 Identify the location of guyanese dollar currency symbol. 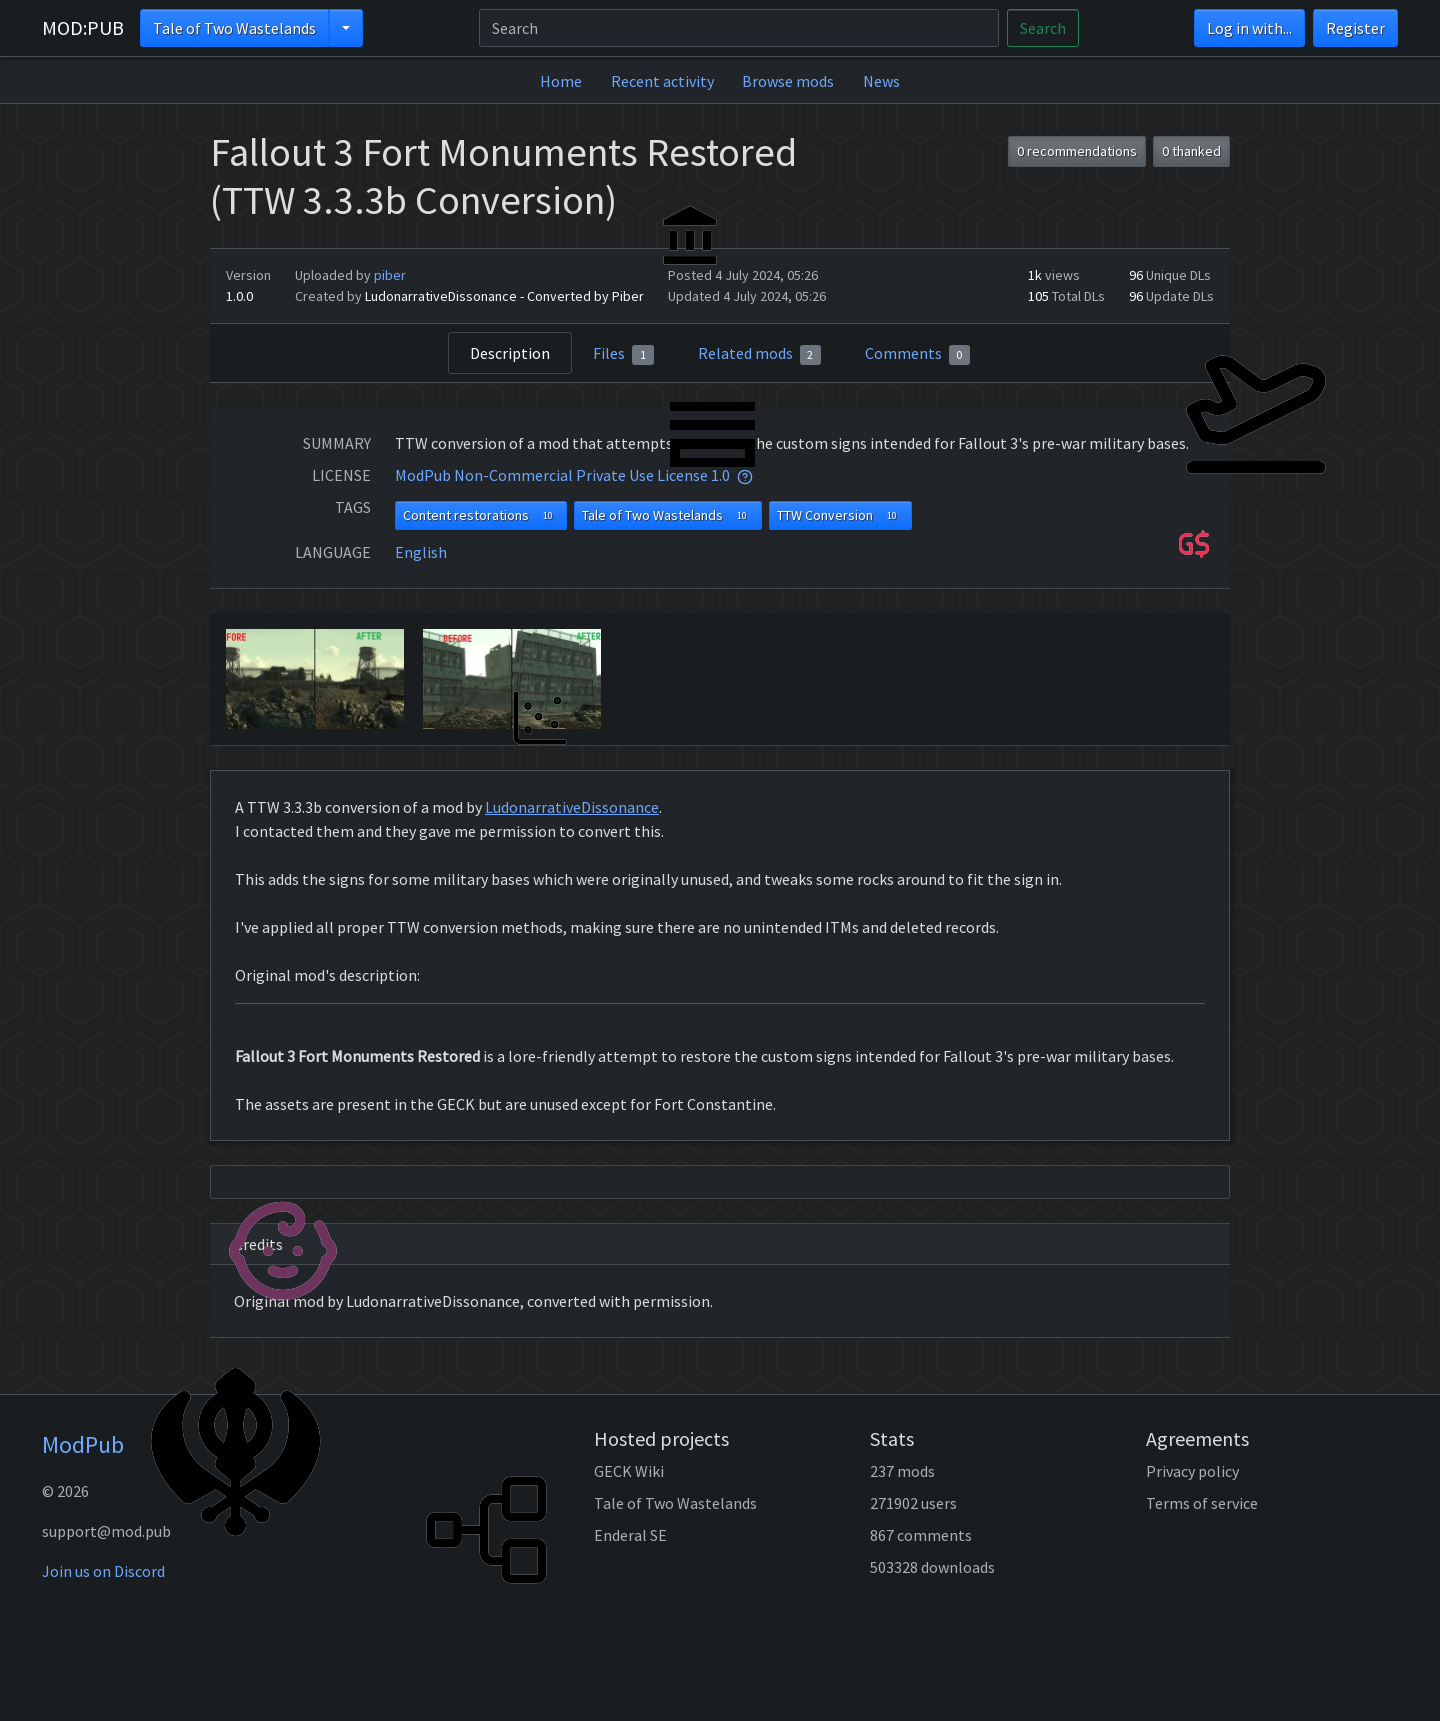
(1194, 544).